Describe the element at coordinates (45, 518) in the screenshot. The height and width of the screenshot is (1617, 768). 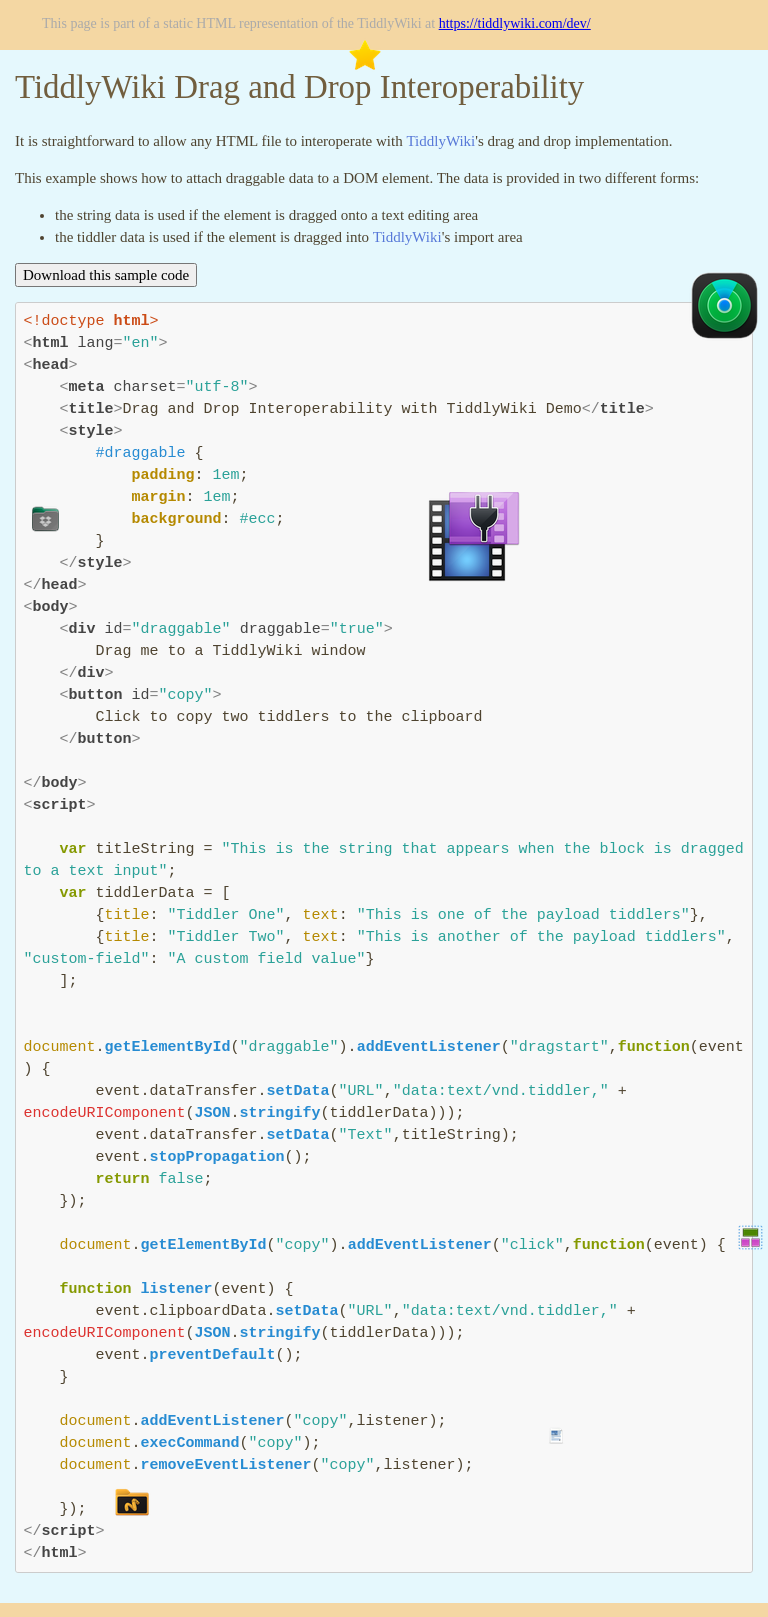
I see `open your dropbox synced folder` at that location.